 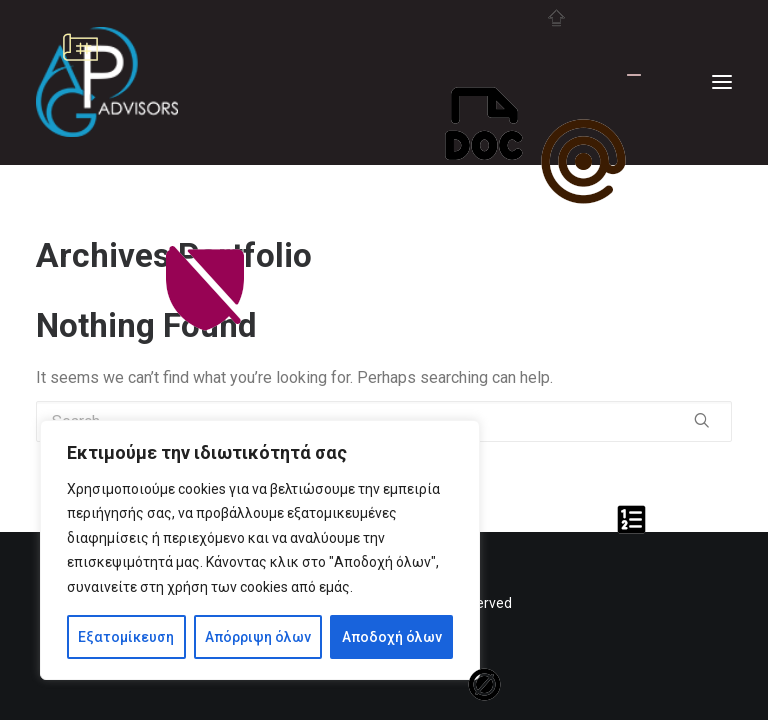 I want to click on open or view a document file, so click(x=484, y=126).